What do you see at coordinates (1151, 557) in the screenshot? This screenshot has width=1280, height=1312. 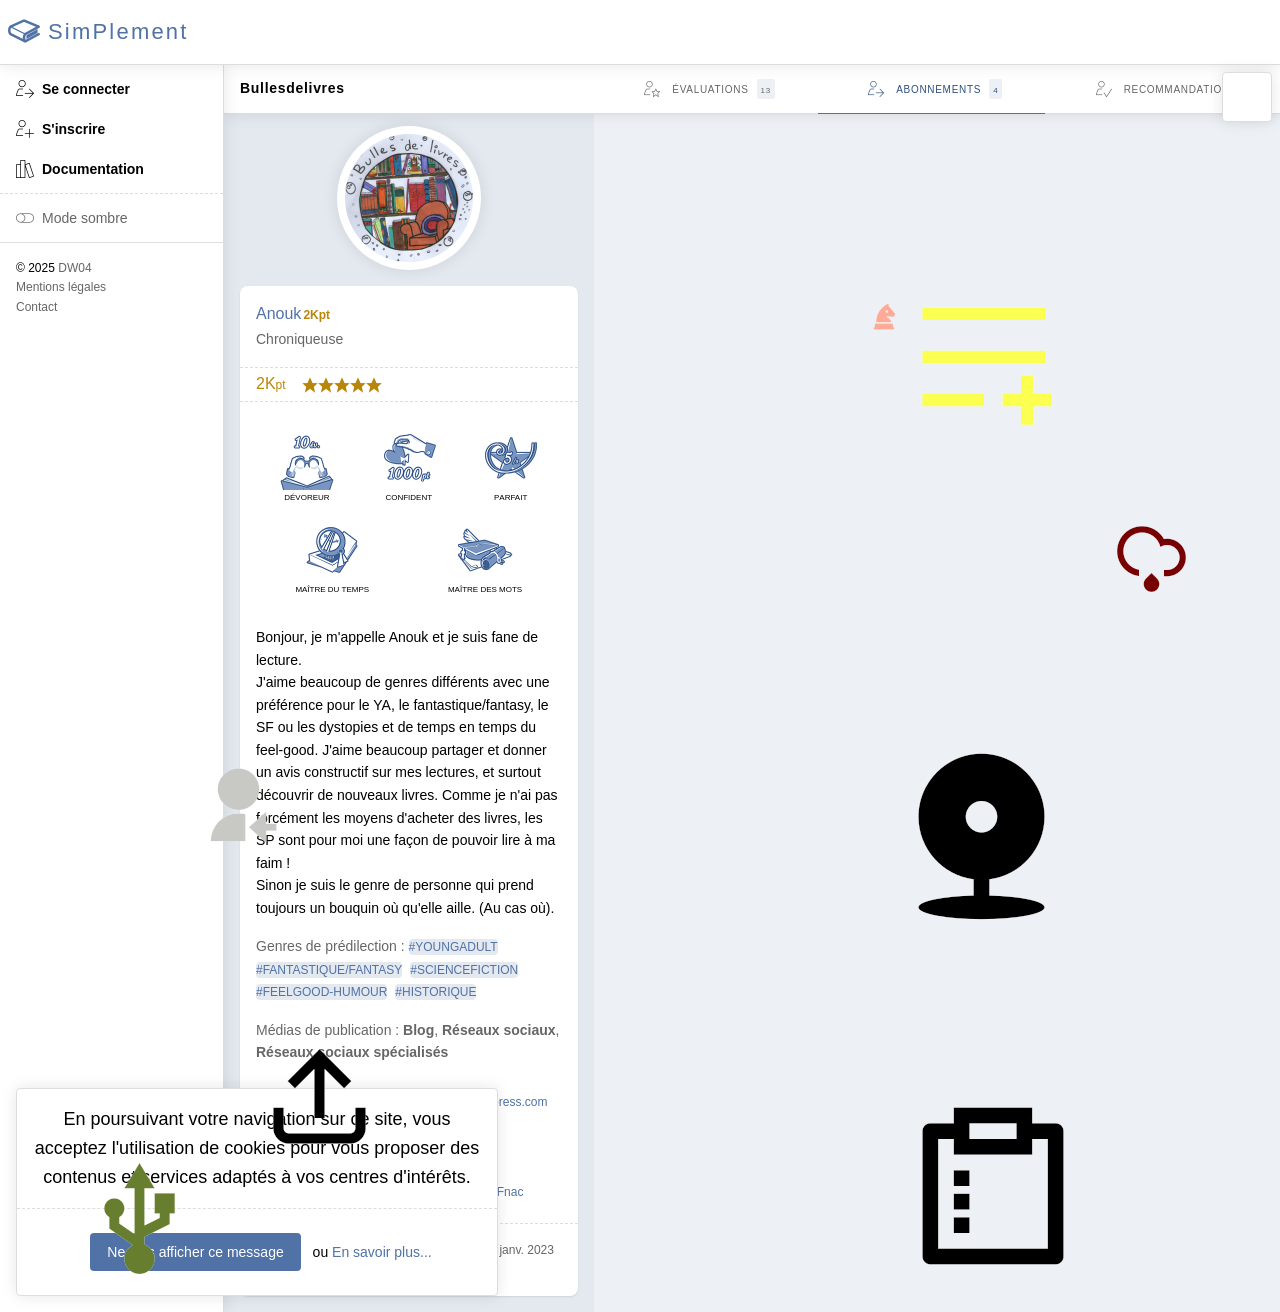 I see `indicates rainy weather conditions` at bounding box center [1151, 557].